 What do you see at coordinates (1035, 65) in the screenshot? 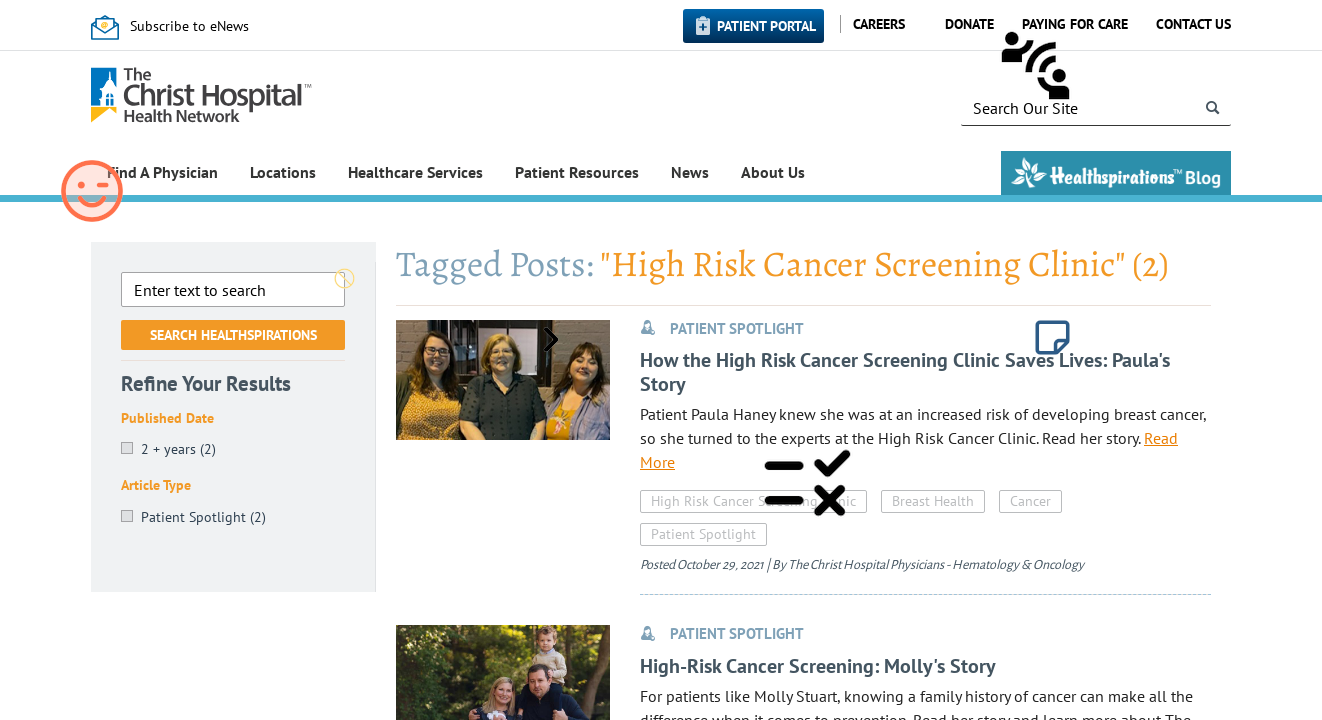
I see `connect with others remotely` at bounding box center [1035, 65].